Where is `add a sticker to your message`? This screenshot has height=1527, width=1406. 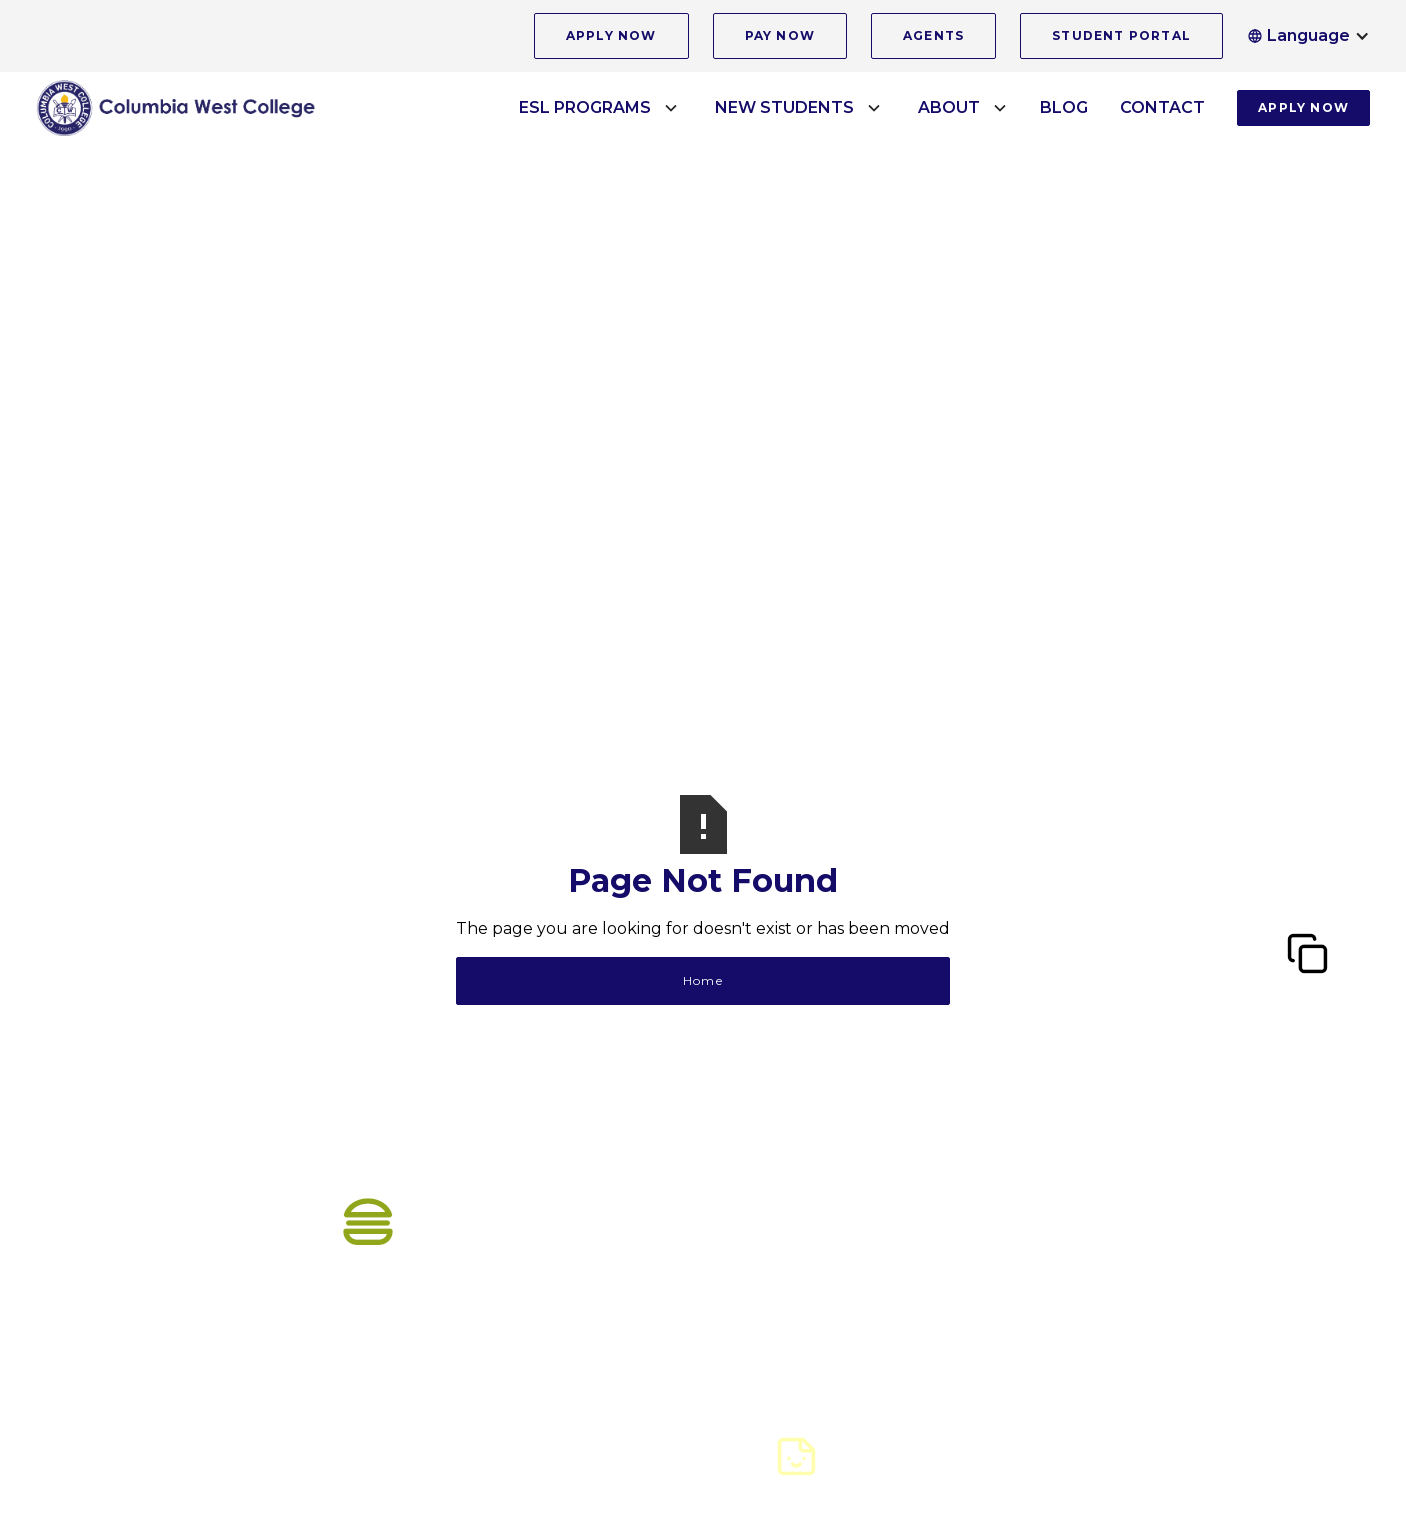 add a sticker to your message is located at coordinates (796, 1456).